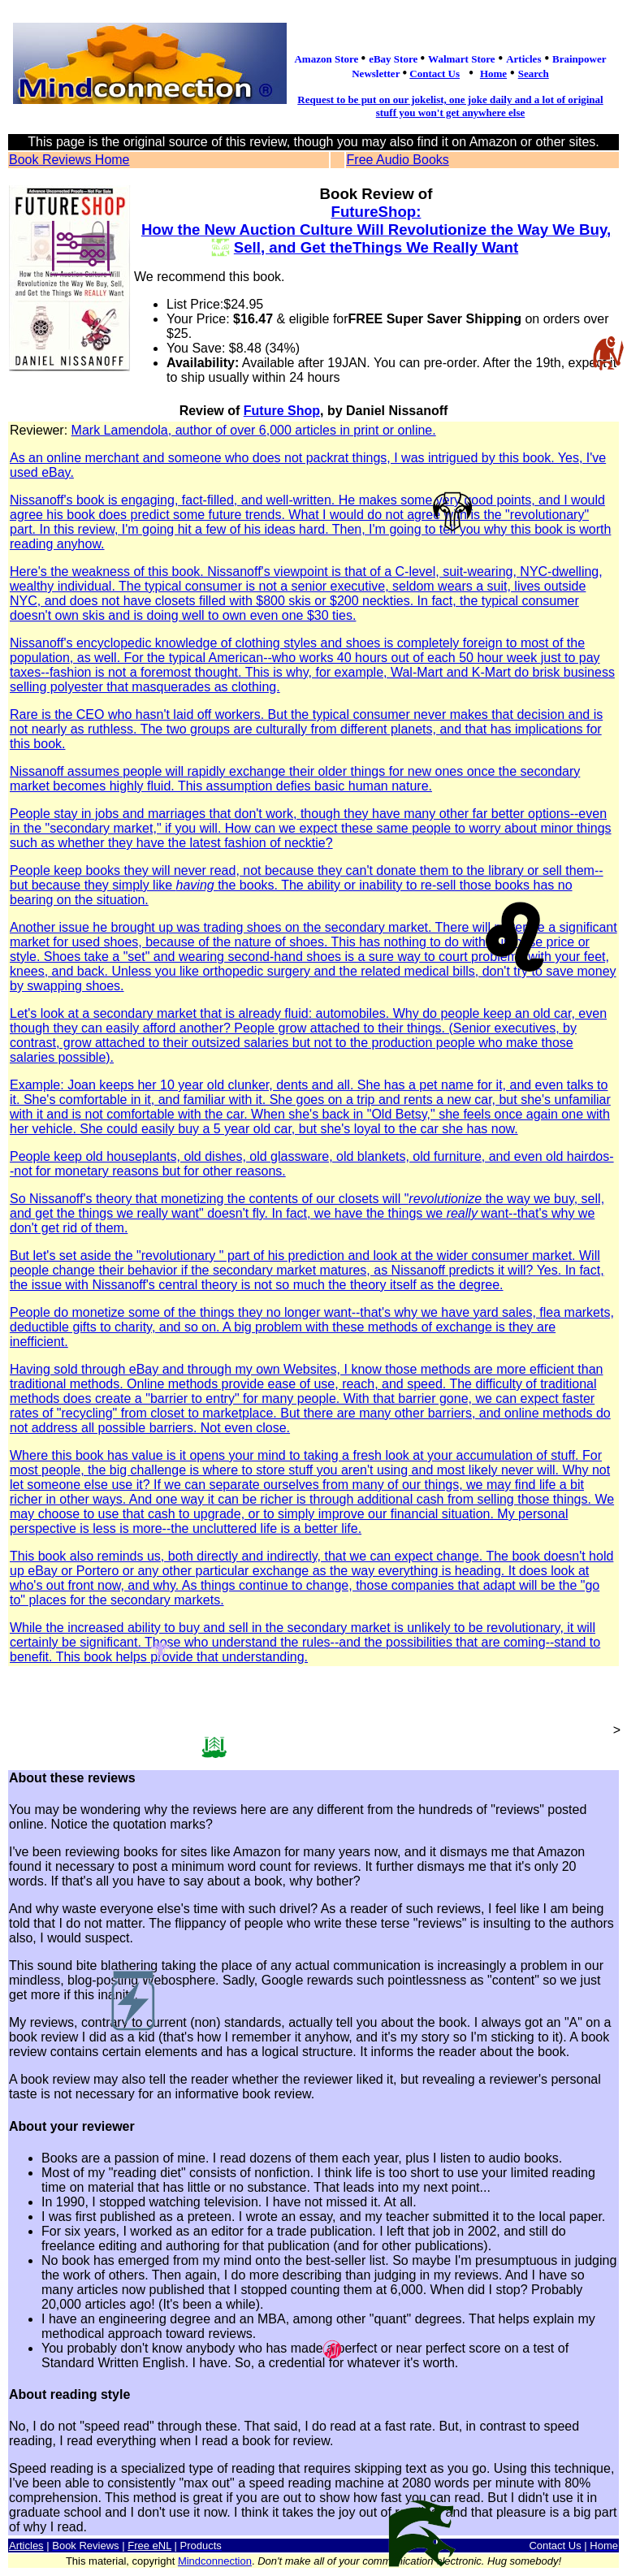 This screenshot has width=627, height=2576. I want to click on indicates a desert or wasteland area in a game map, so click(160, 1650).